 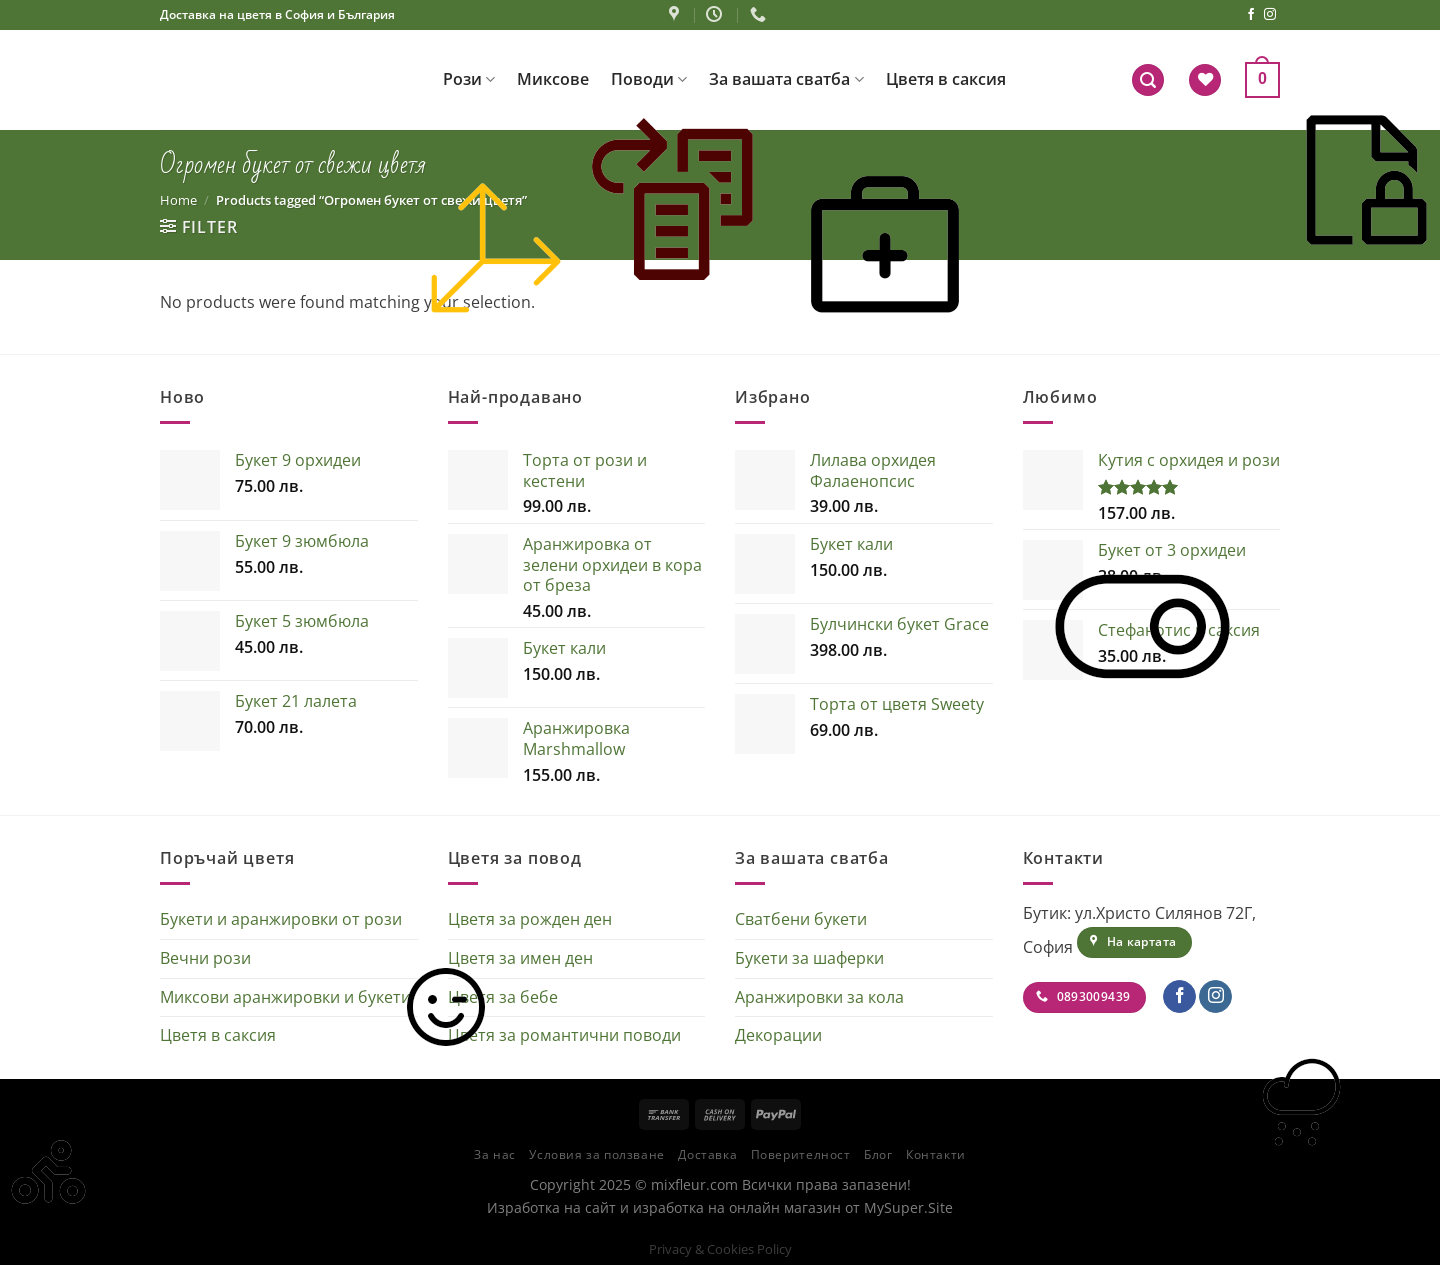 What do you see at coordinates (1362, 180) in the screenshot?
I see `create a private gist or secret snippet` at bounding box center [1362, 180].